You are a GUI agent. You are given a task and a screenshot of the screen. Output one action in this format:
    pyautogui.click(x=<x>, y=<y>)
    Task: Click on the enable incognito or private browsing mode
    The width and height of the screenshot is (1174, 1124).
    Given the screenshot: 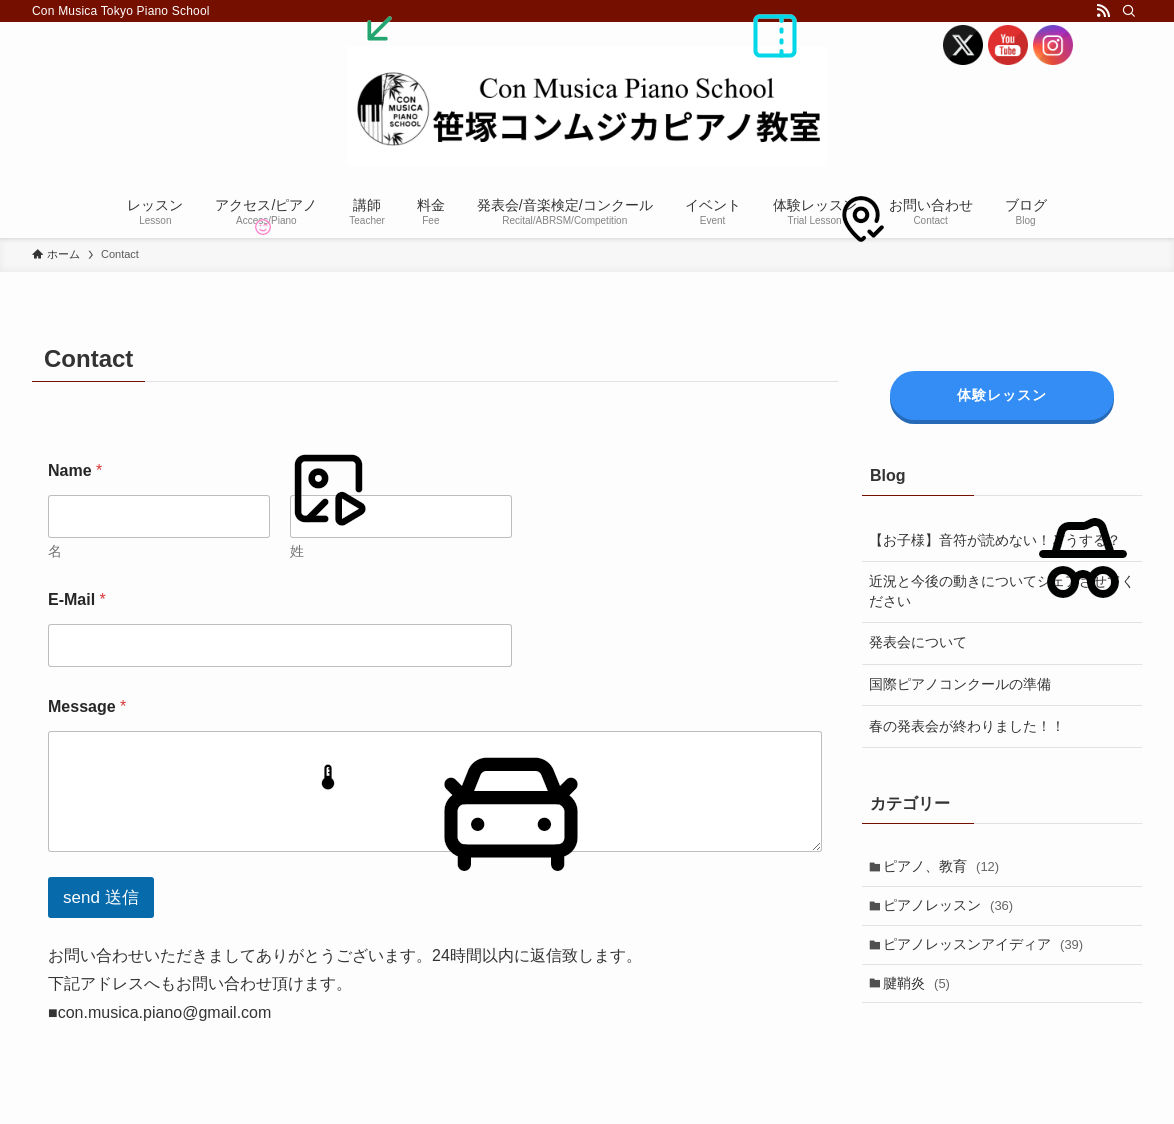 What is the action you would take?
    pyautogui.click(x=1083, y=558)
    